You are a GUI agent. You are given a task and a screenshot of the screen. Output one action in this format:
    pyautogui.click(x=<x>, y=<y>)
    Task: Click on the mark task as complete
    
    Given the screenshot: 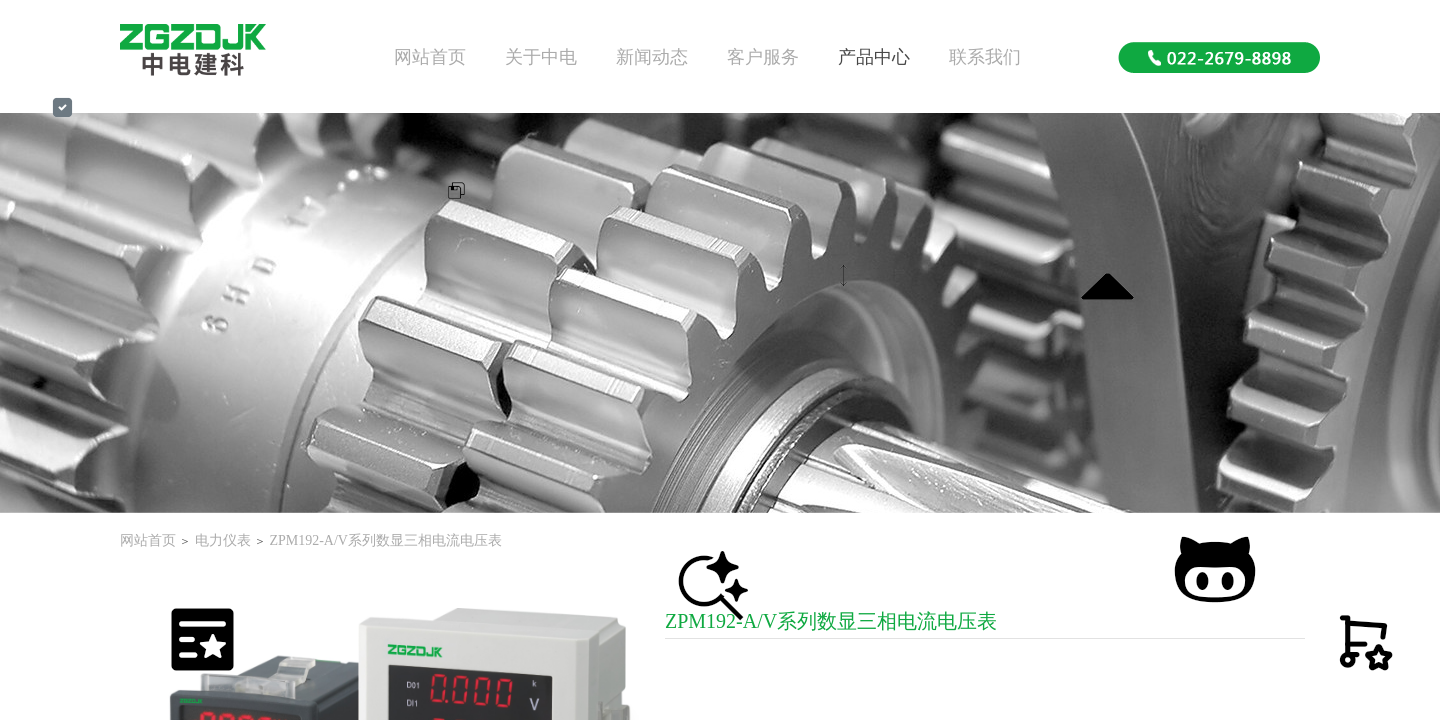 What is the action you would take?
    pyautogui.click(x=62, y=107)
    